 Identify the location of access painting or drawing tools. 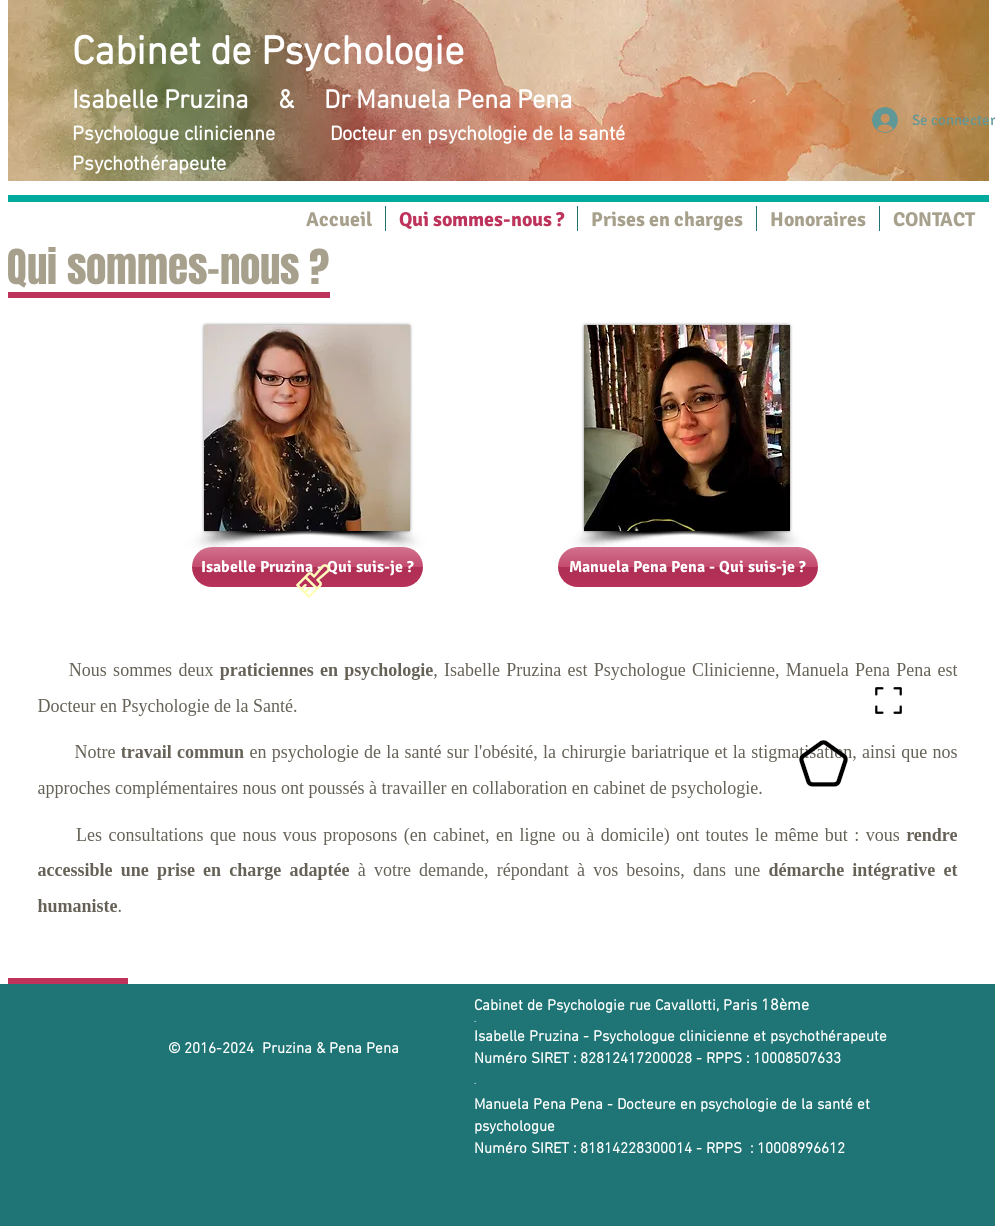
(313, 580).